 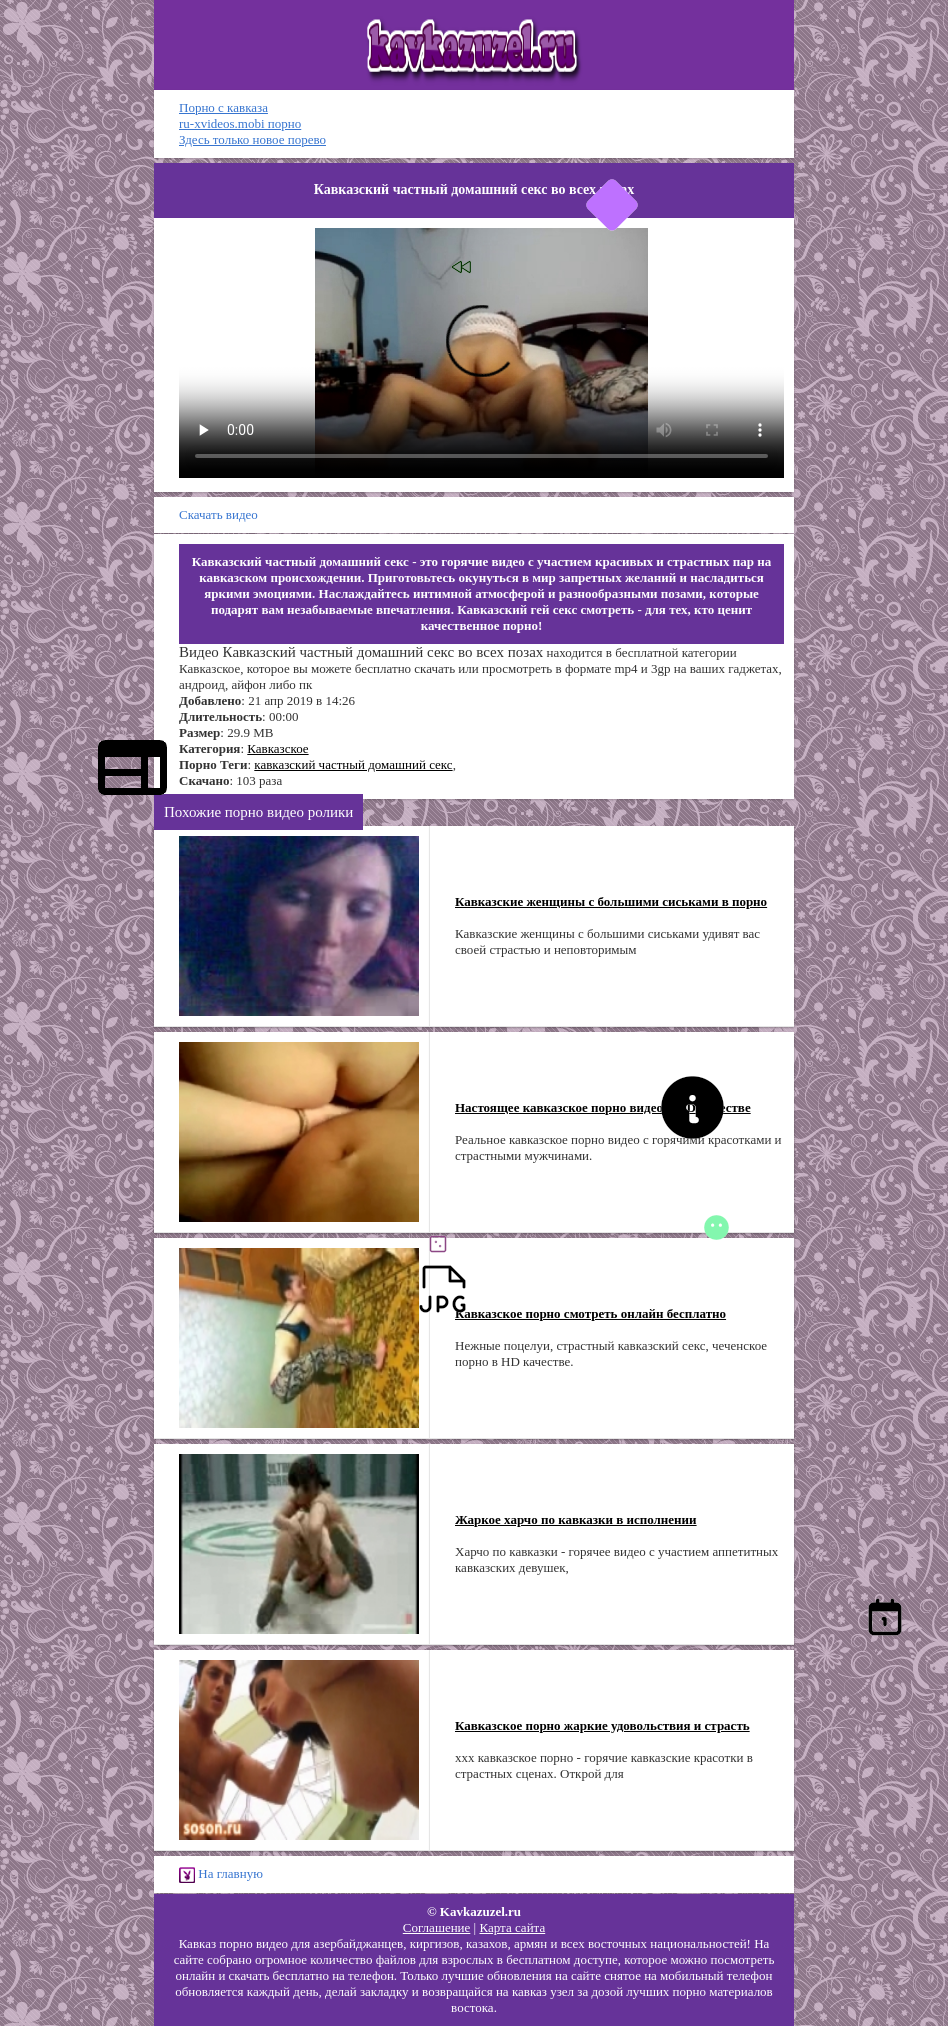 I want to click on view calendar or schedule, so click(x=885, y=1617).